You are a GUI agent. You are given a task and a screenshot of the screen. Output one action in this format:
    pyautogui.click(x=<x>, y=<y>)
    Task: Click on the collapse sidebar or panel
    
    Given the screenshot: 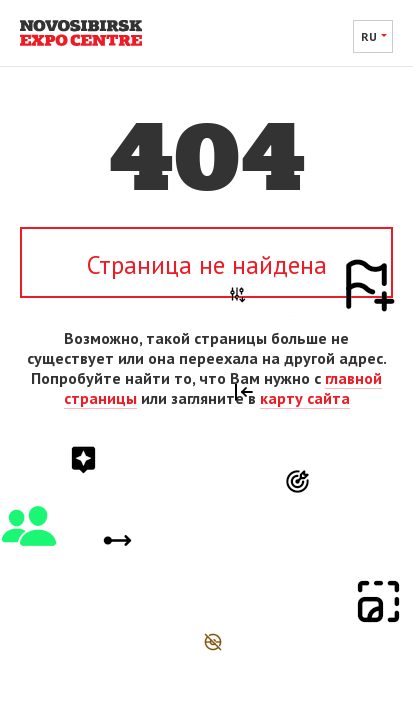 What is the action you would take?
    pyautogui.click(x=244, y=392)
    